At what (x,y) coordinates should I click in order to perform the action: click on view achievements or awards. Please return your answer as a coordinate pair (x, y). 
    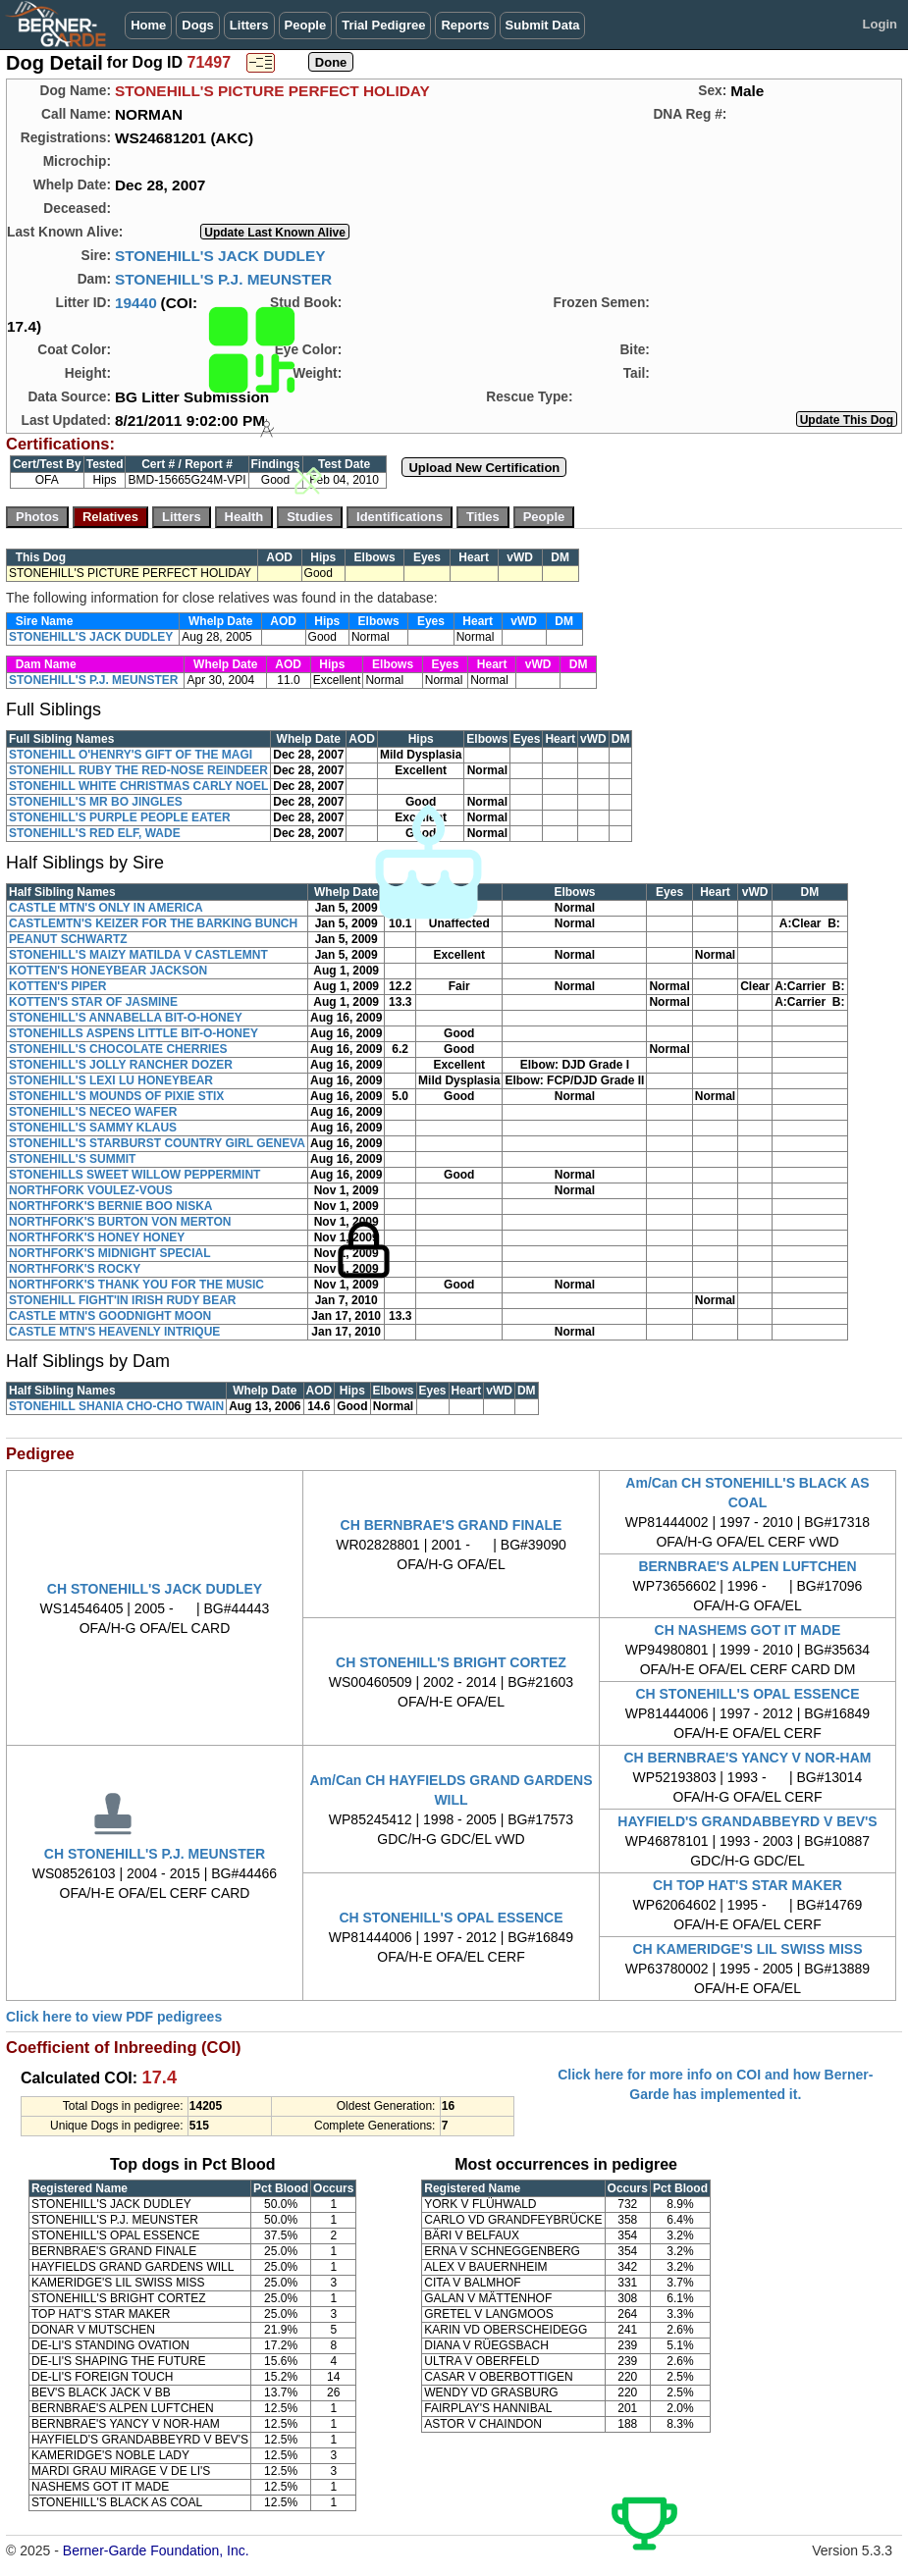
    Looking at the image, I should click on (644, 2521).